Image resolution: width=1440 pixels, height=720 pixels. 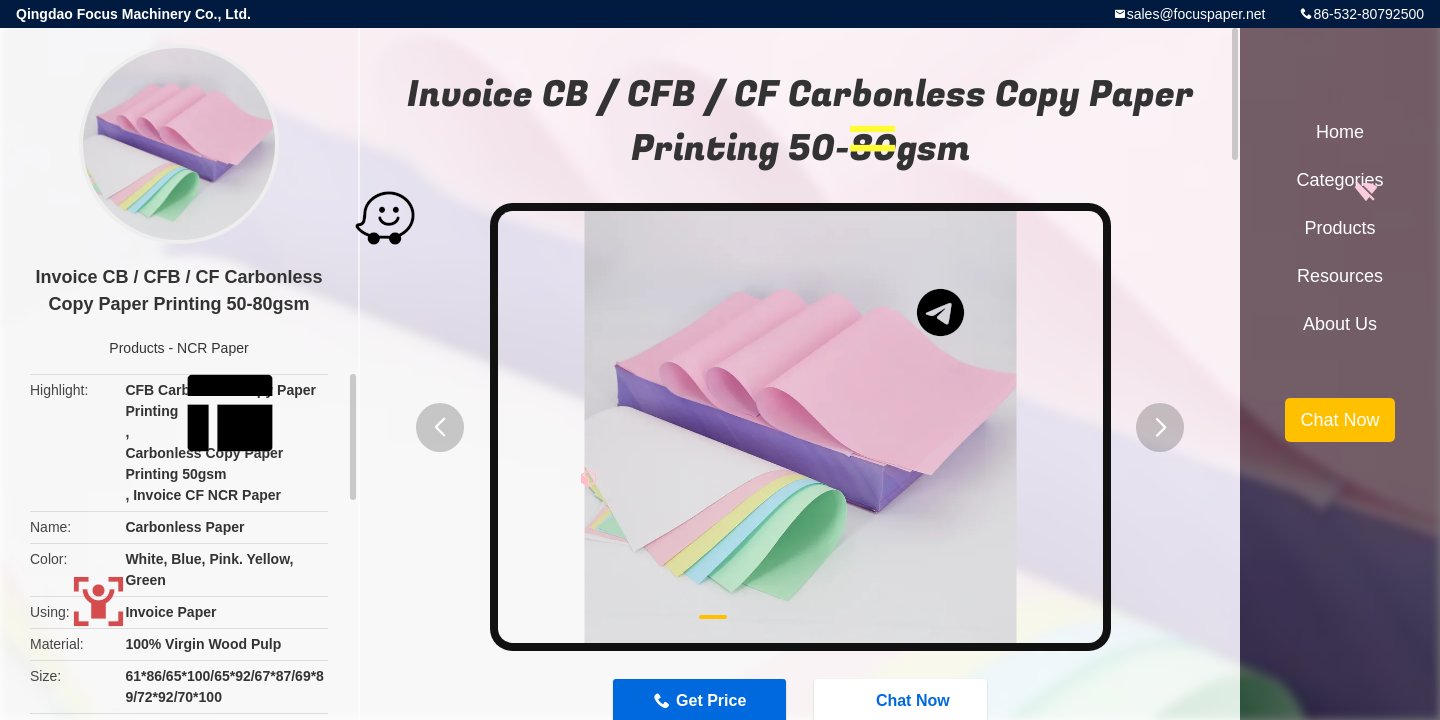 I want to click on indicates wifi is currently disabled, so click(x=1366, y=192).